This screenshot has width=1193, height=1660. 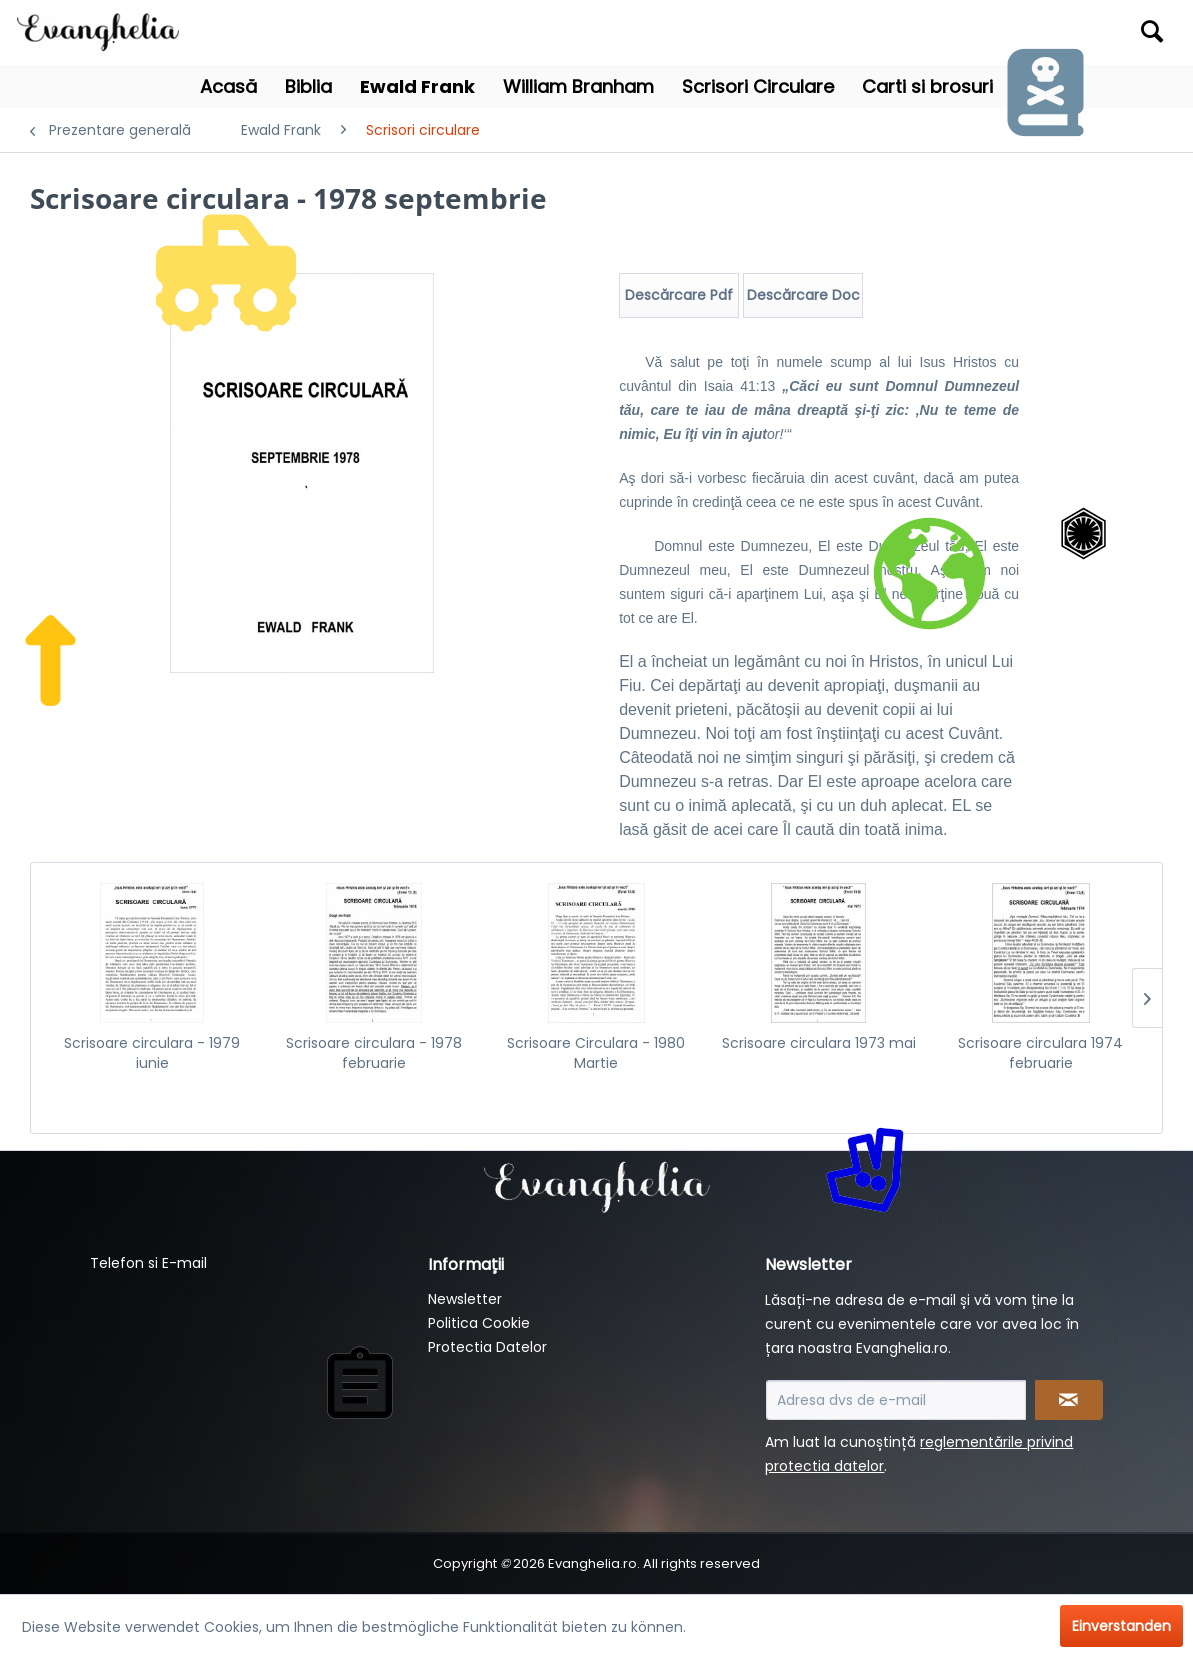 I want to click on monster truck or off-road vehicle category, so click(x=226, y=269).